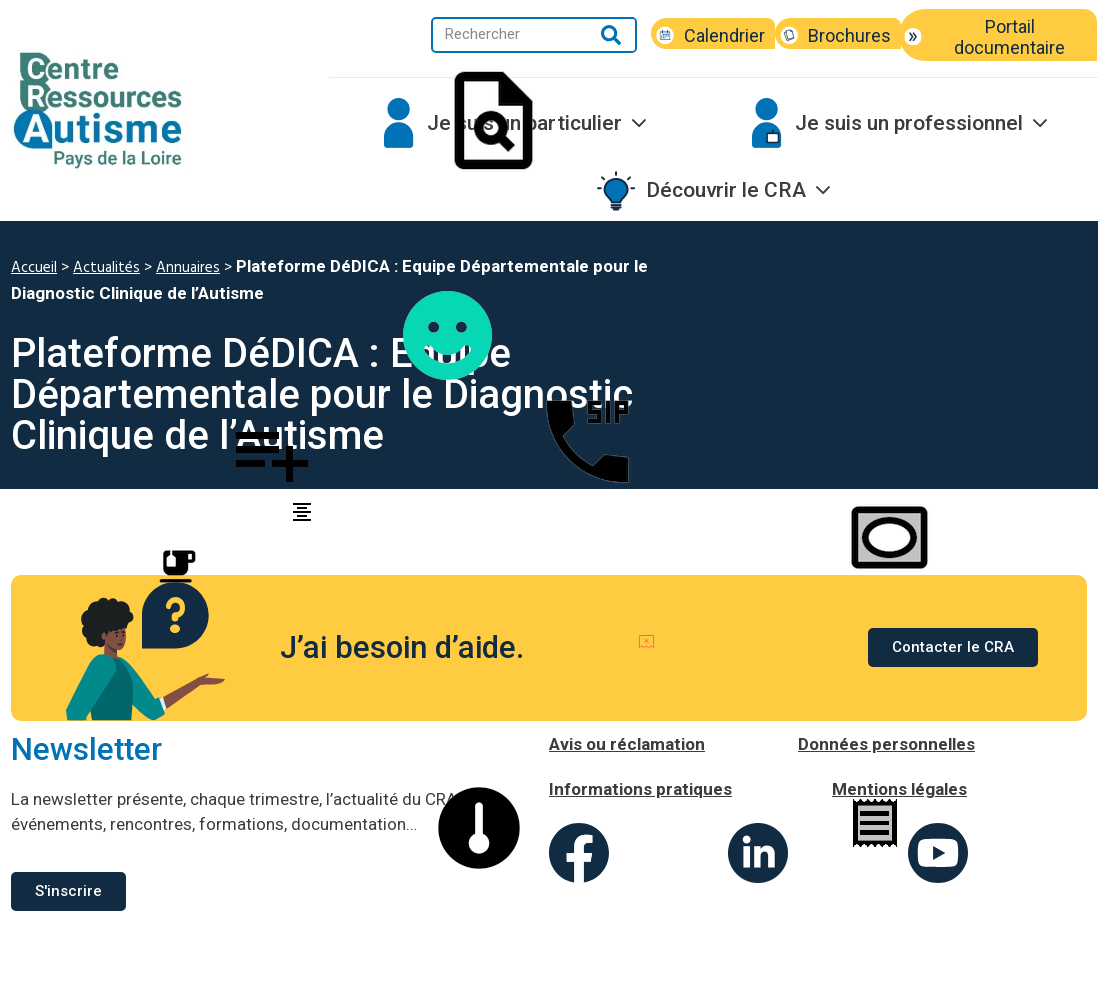  What do you see at coordinates (272, 453) in the screenshot?
I see `add a new item to your playlist` at bounding box center [272, 453].